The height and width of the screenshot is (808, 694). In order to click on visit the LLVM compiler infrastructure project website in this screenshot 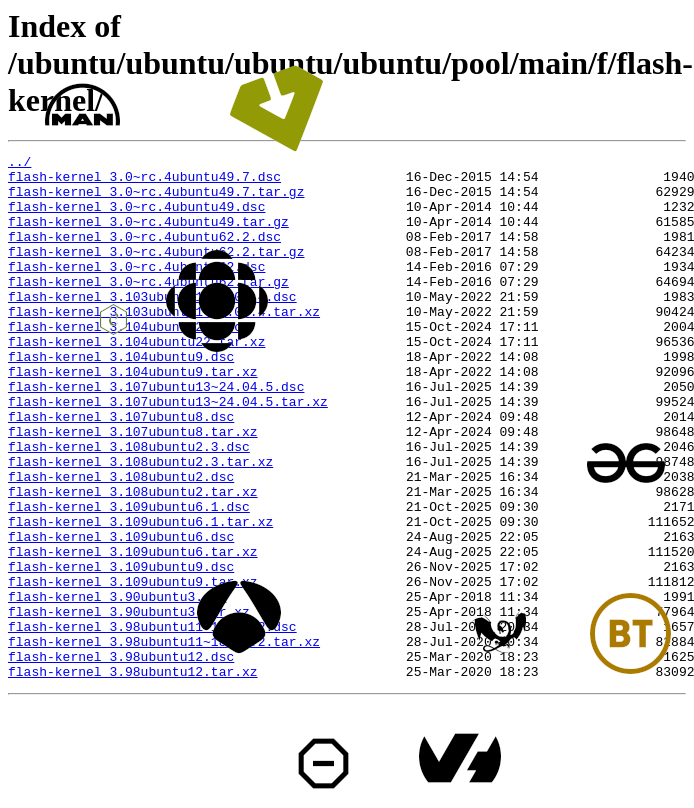, I will do `click(499, 631)`.